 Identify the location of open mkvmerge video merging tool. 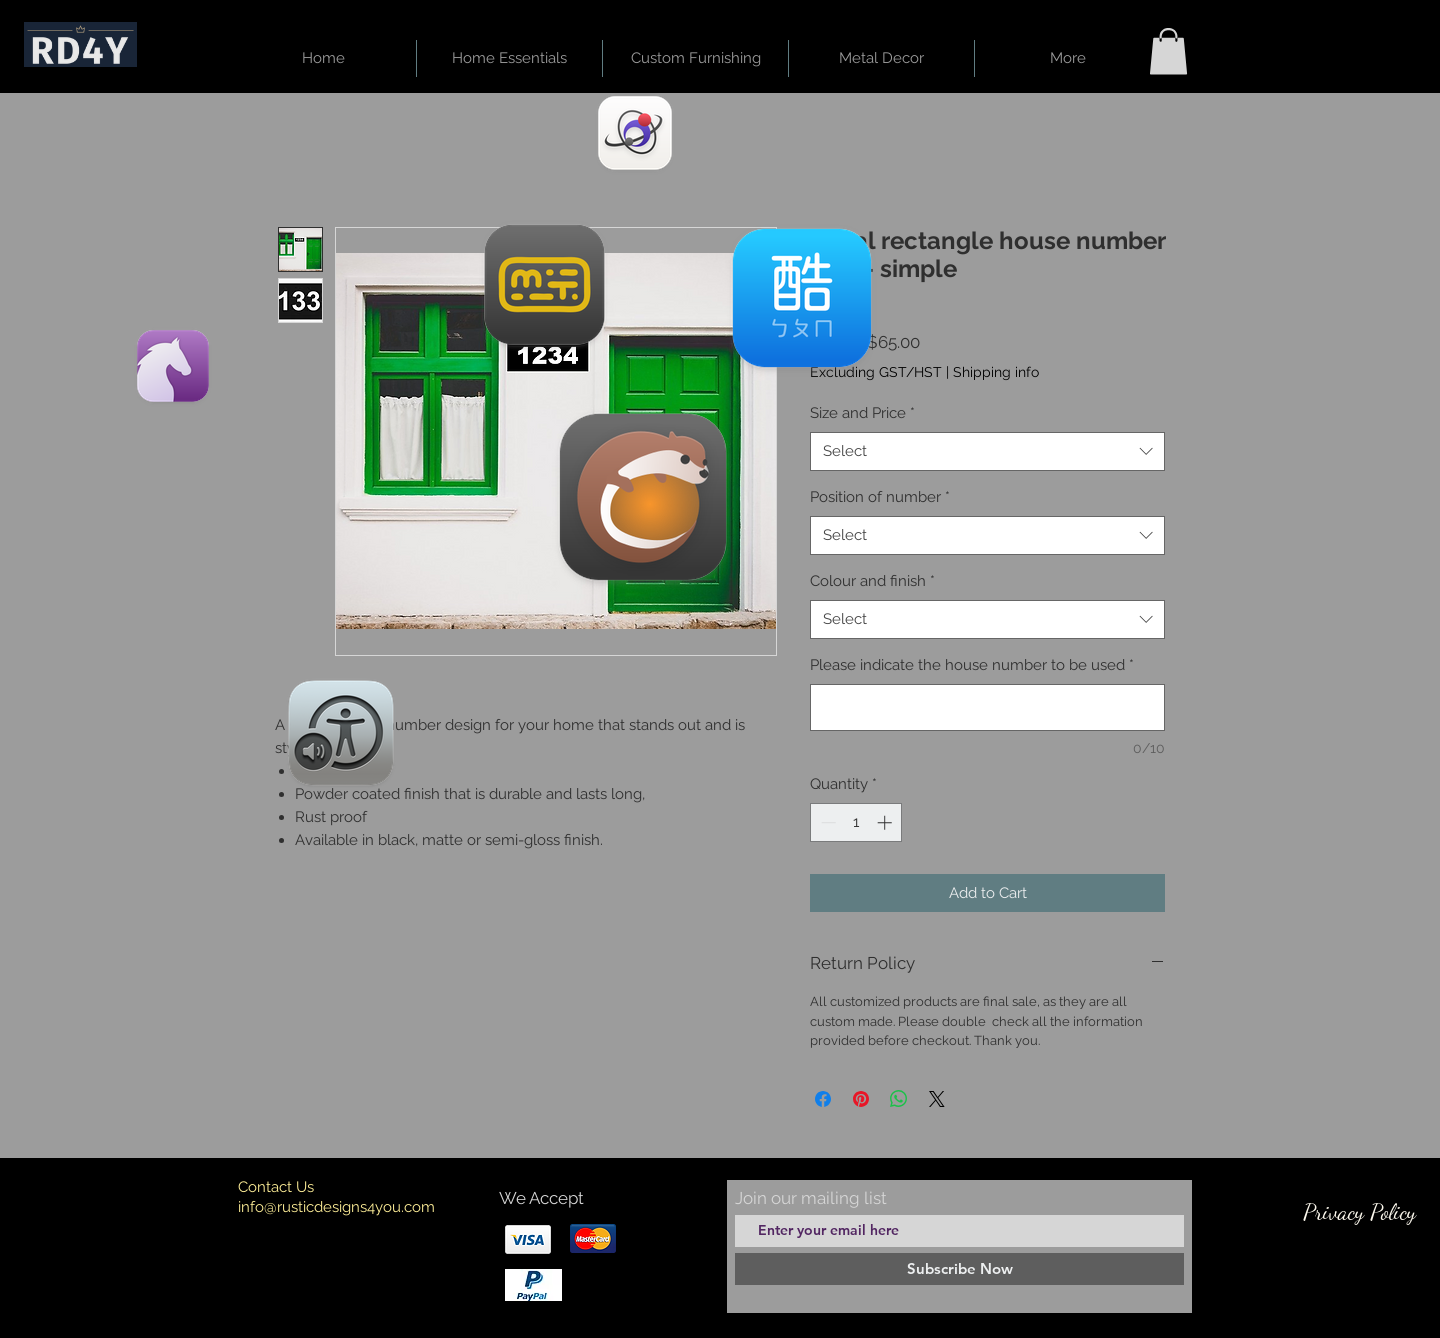
(635, 133).